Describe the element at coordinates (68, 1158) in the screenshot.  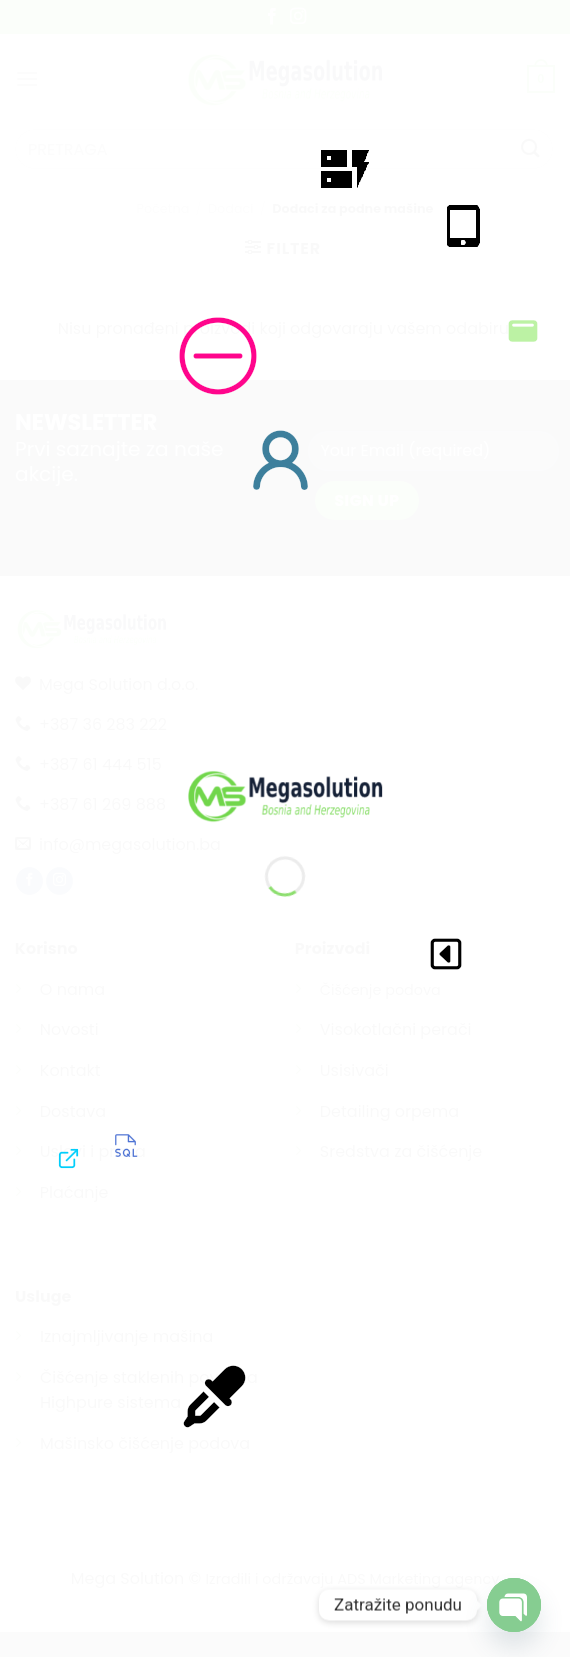
I see `open link in a new tab or window` at that location.